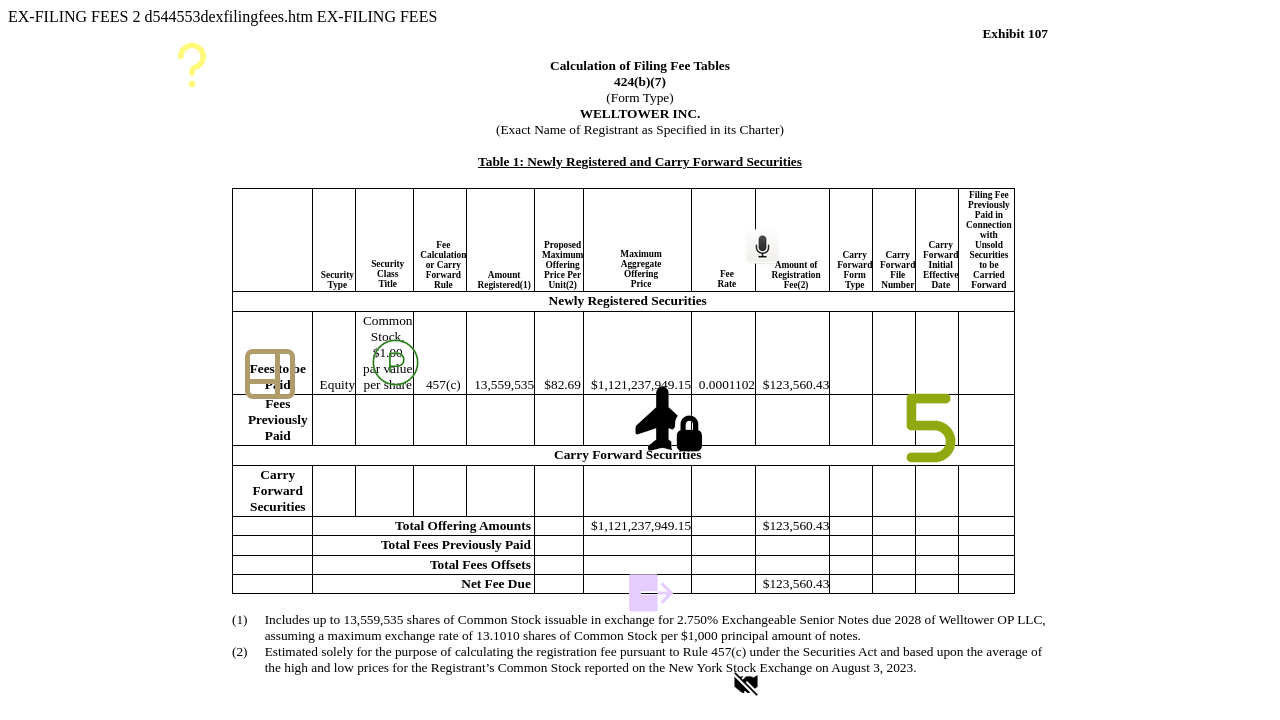 This screenshot has height=720, width=1280. Describe the element at coordinates (762, 246) in the screenshot. I see `access microphone settings` at that location.